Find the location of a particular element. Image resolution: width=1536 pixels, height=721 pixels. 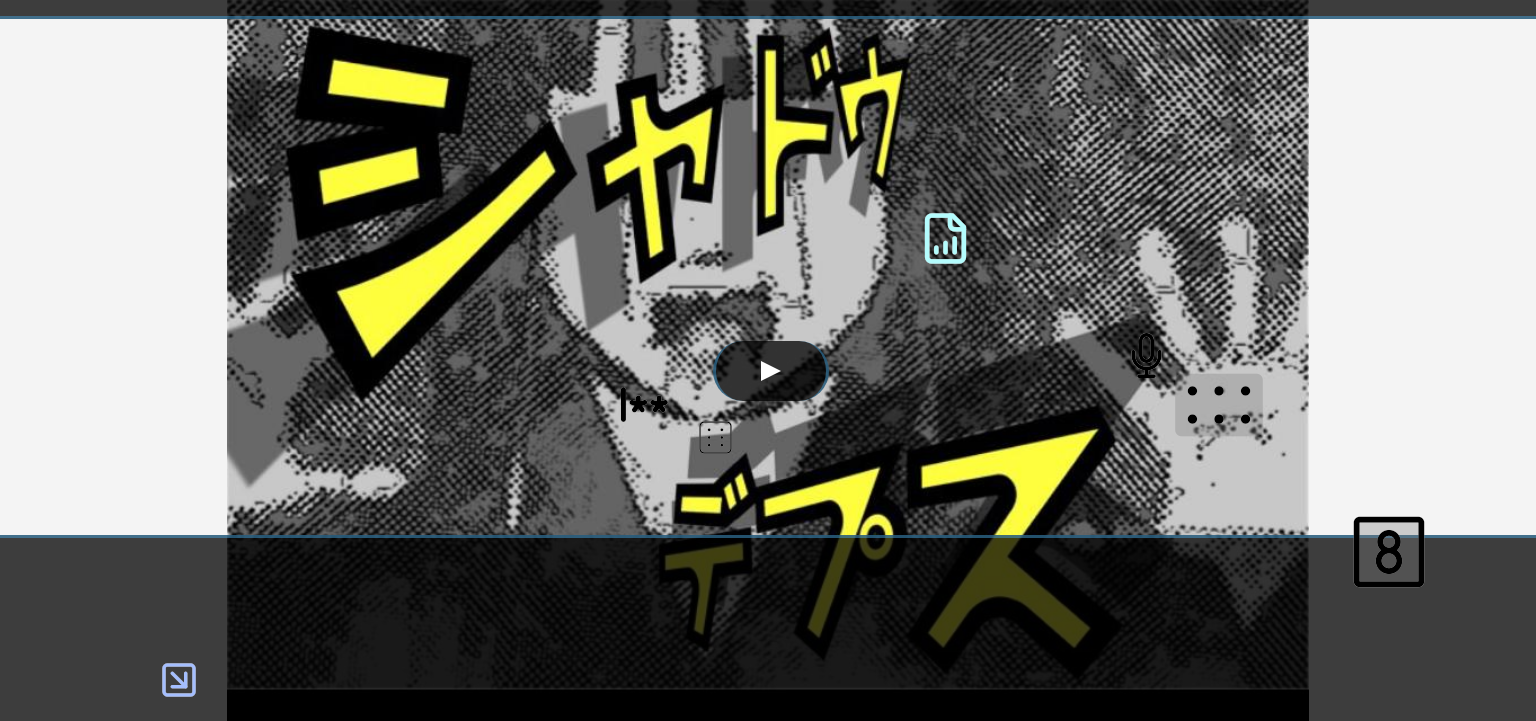

move or drag item to bottom-right is located at coordinates (179, 680).